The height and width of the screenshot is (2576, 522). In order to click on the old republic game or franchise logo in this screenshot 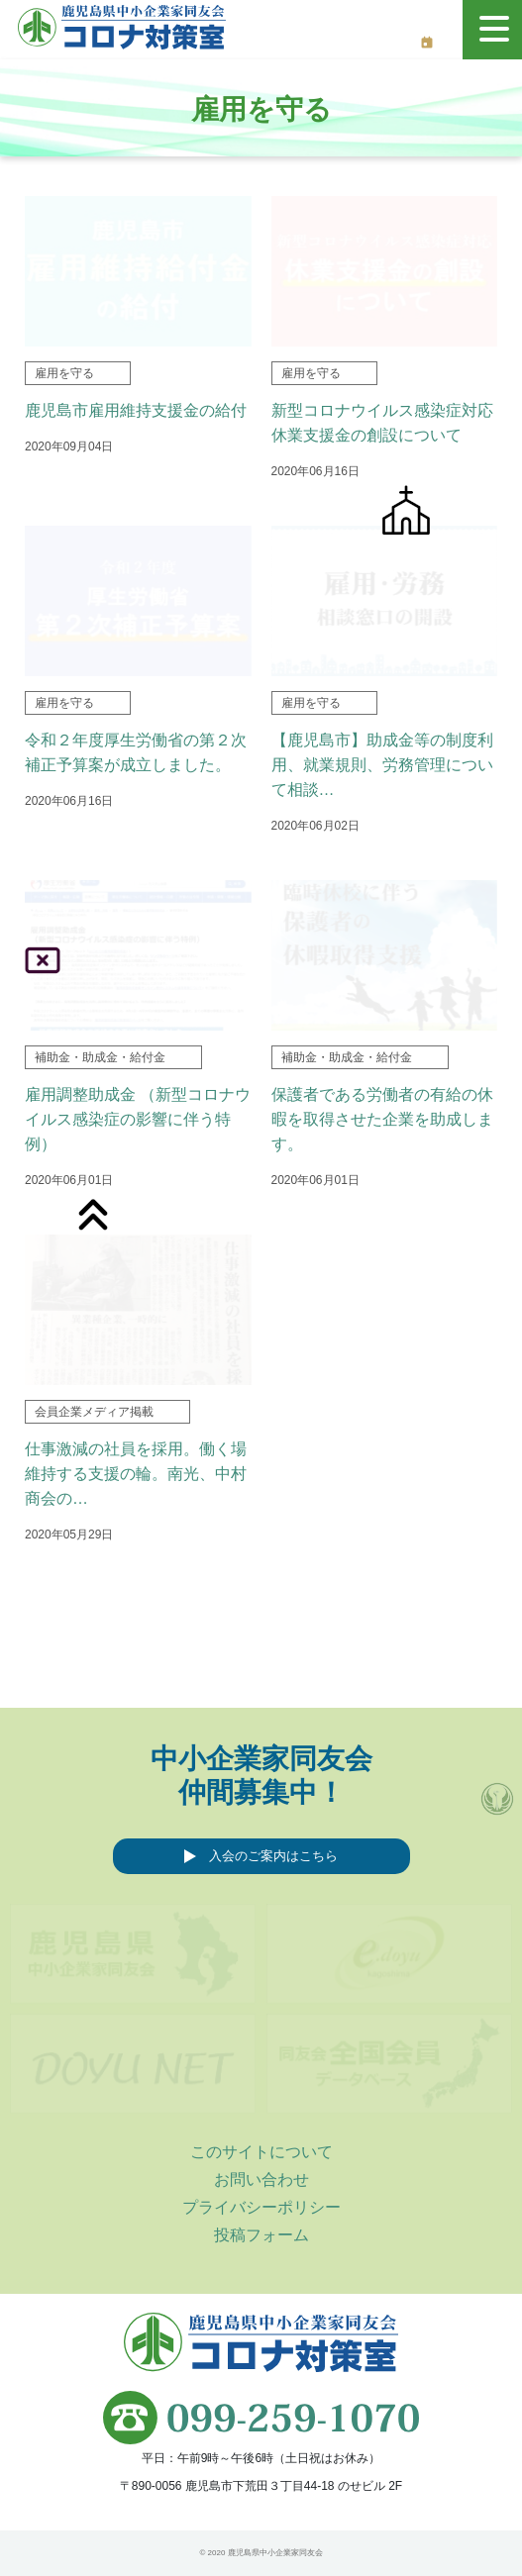, I will do `click(497, 1799)`.